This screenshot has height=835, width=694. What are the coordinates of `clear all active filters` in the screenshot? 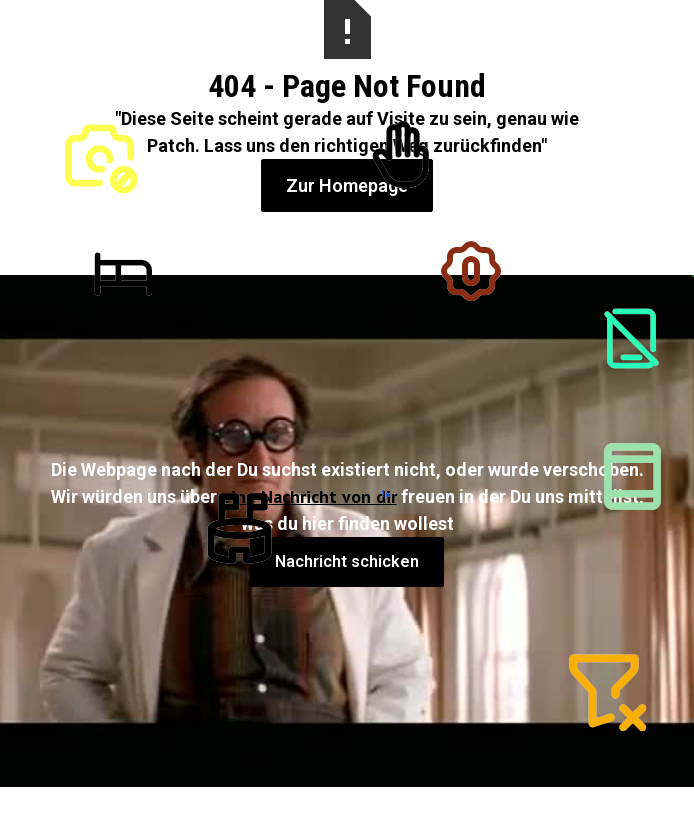 It's located at (604, 689).